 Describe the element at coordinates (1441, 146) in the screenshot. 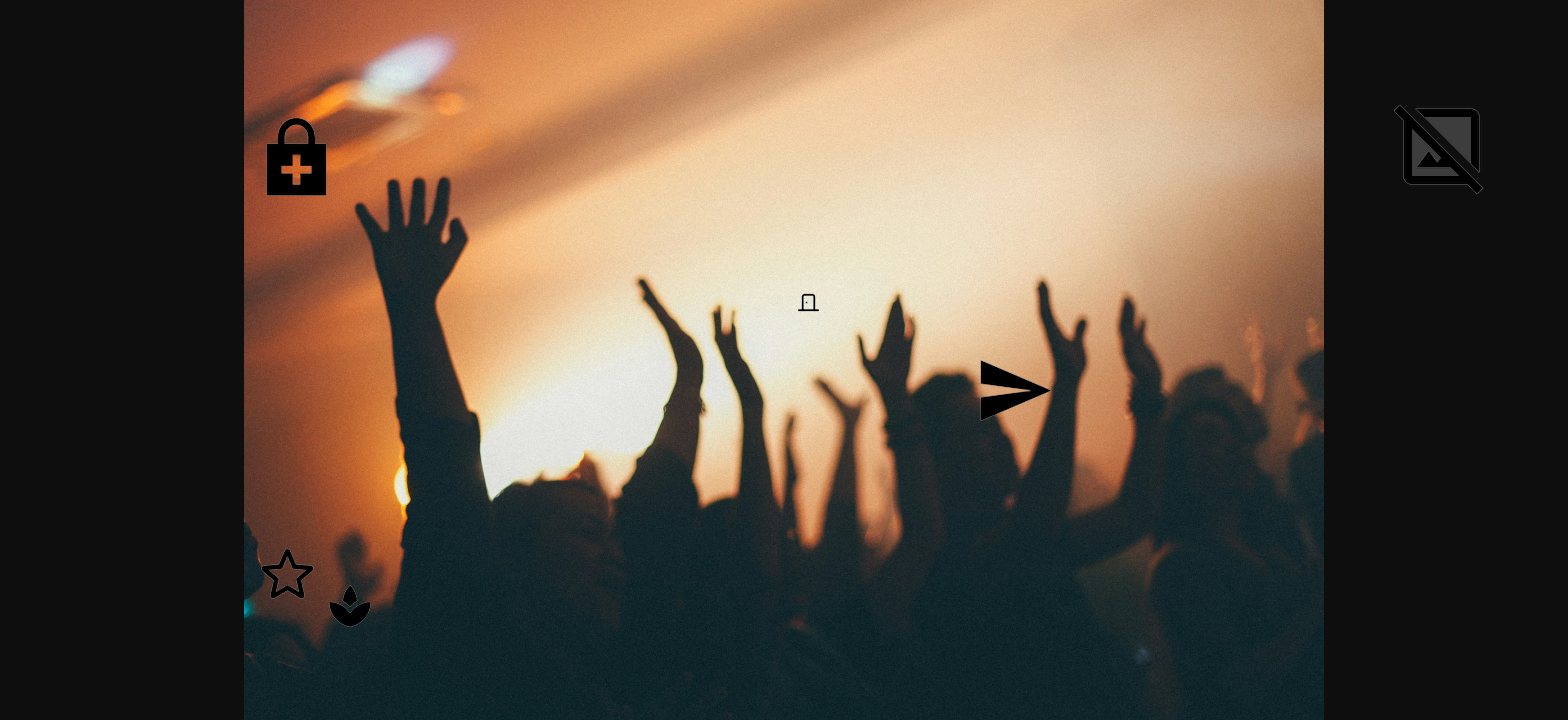

I see `image failed to load` at that location.